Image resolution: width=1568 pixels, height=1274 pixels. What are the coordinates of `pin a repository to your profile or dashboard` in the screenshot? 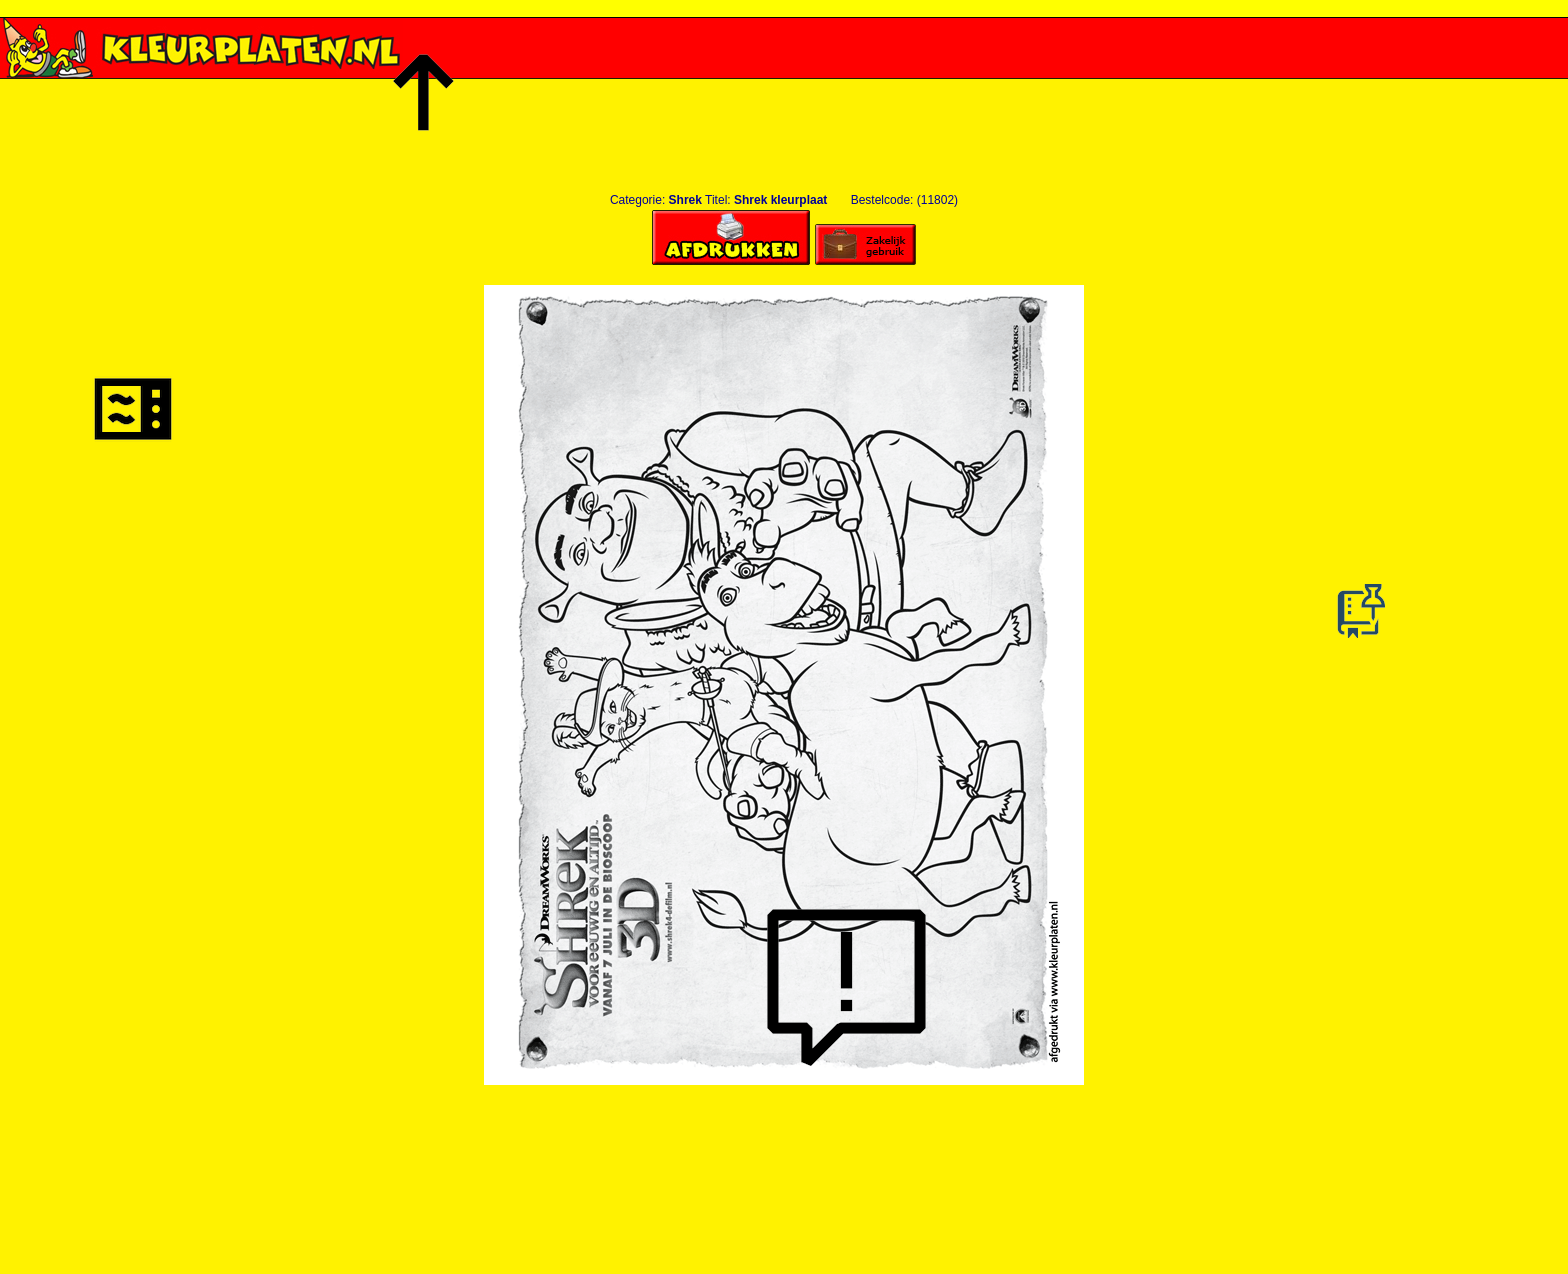 It's located at (1358, 611).